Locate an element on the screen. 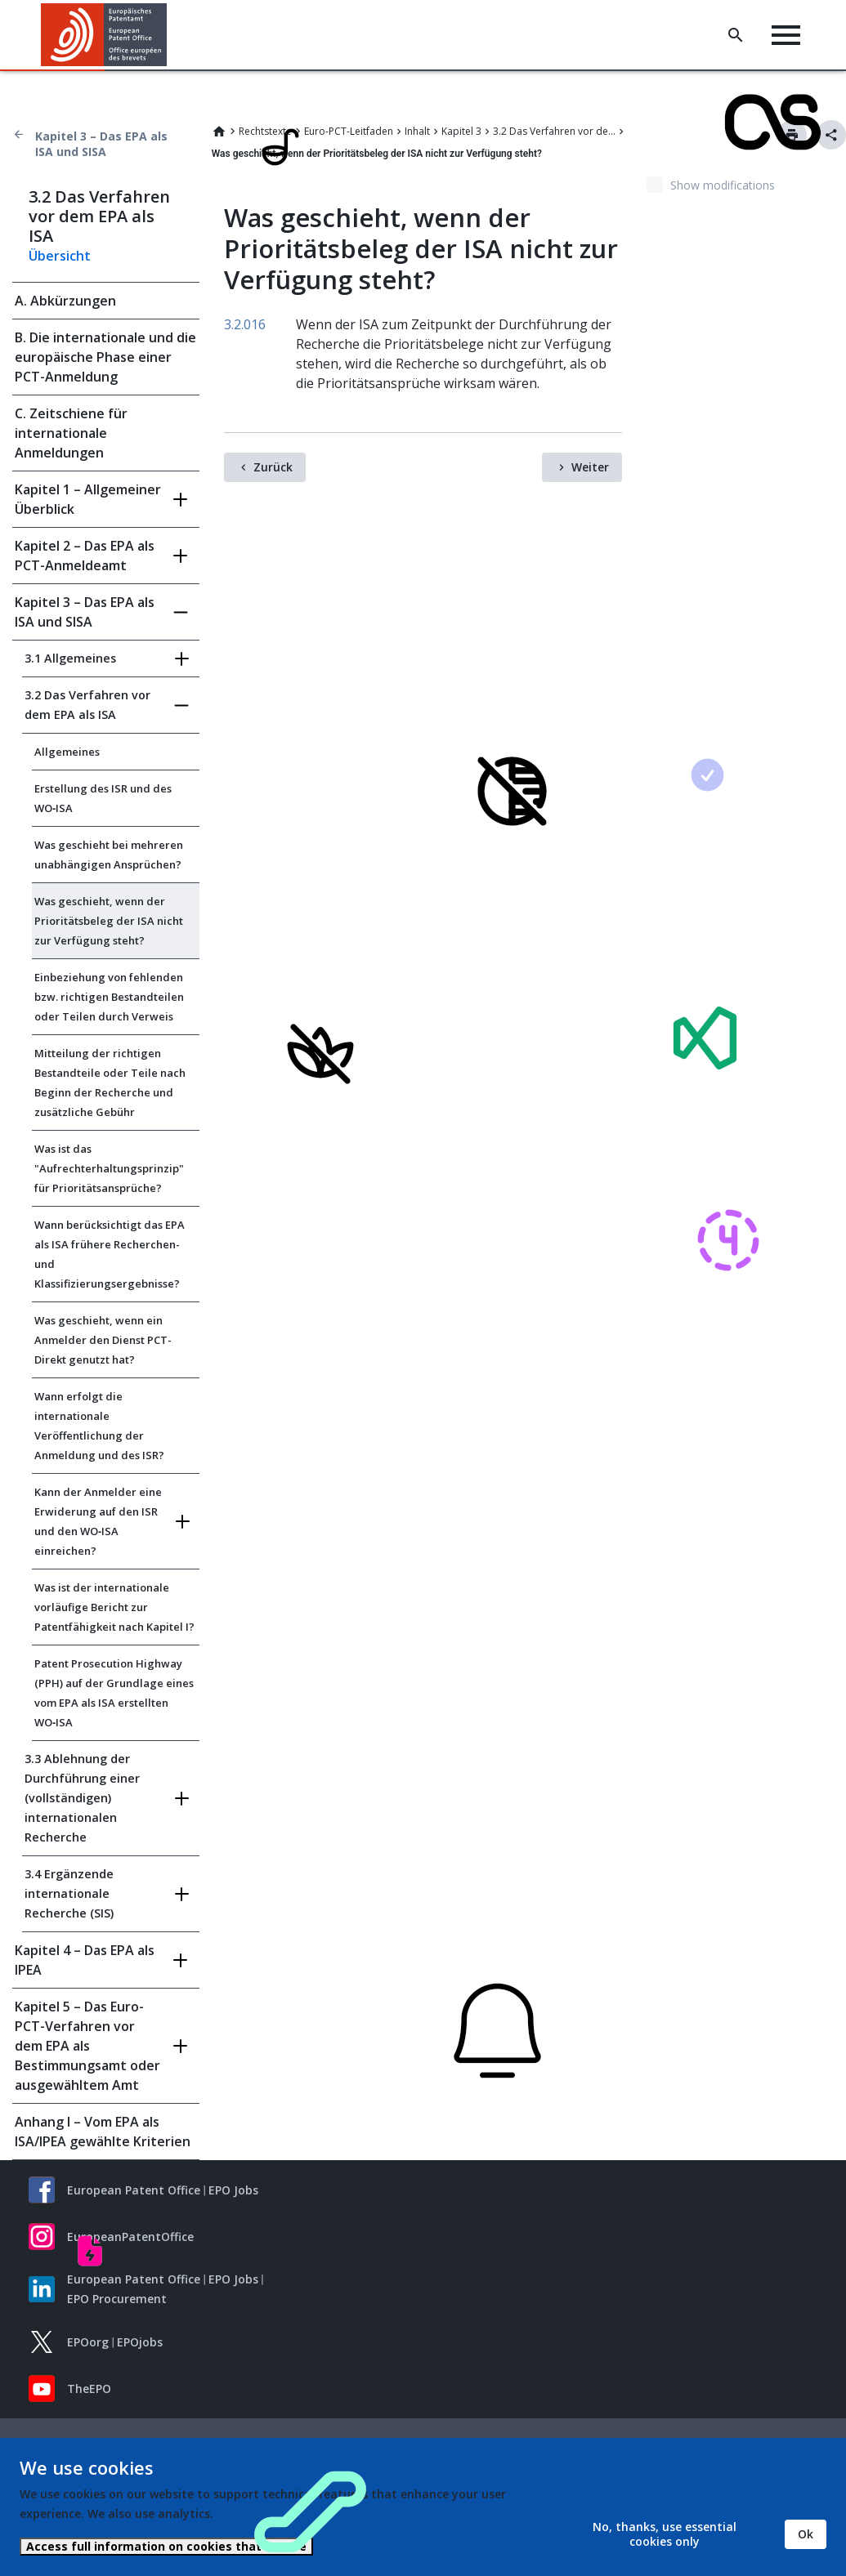 This screenshot has height=2576, width=846. disable blur effect is located at coordinates (512, 791).